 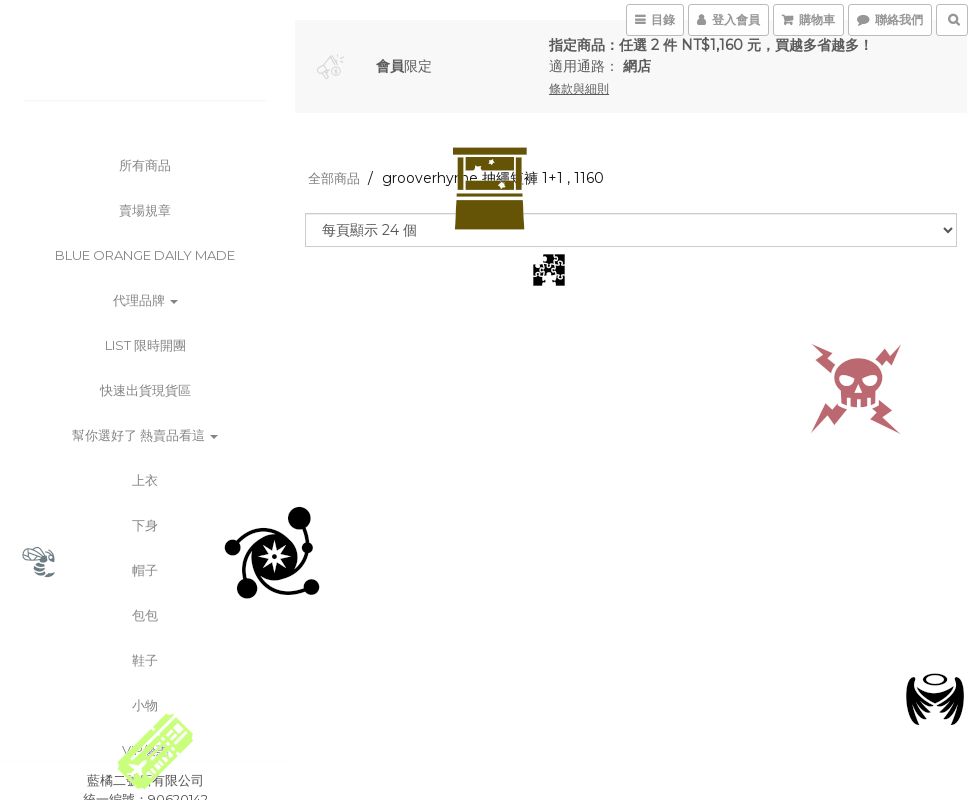 I want to click on indicates a wasp or bee enemy type, so click(x=38, y=561).